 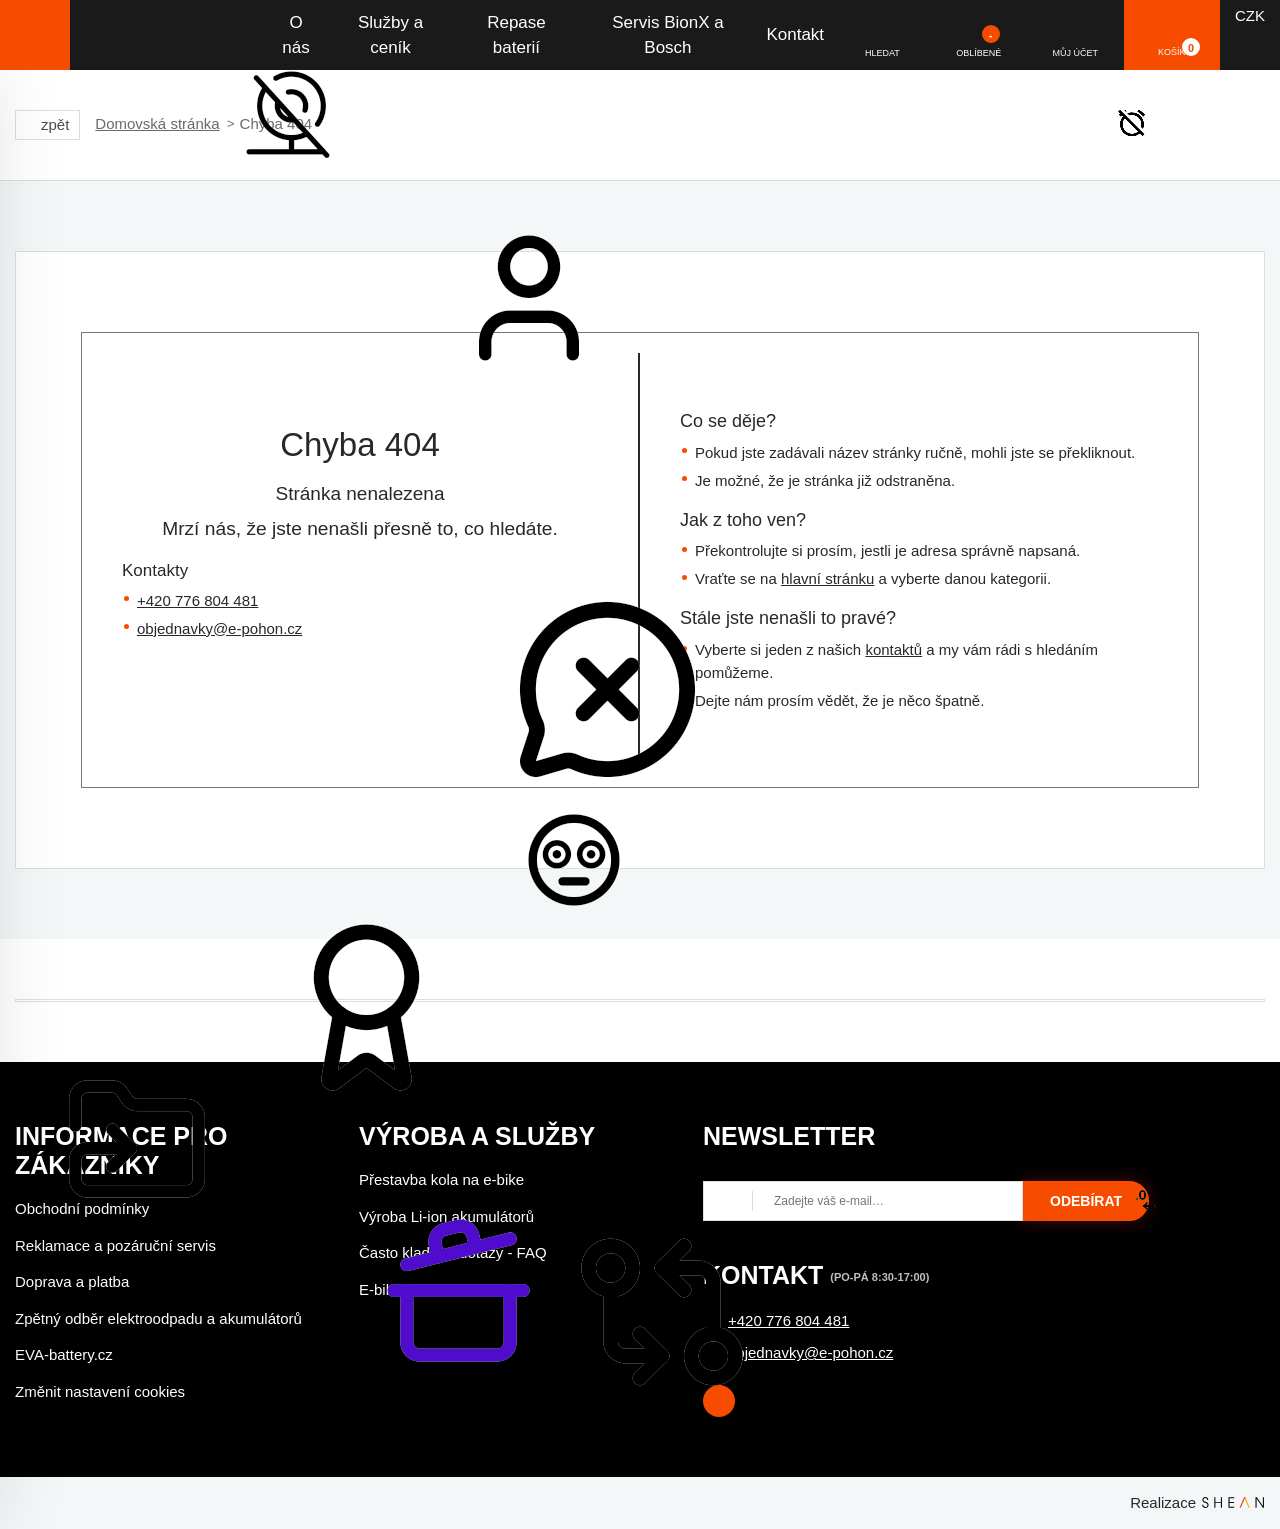 I want to click on compare branches in version control, so click(x=662, y=1312).